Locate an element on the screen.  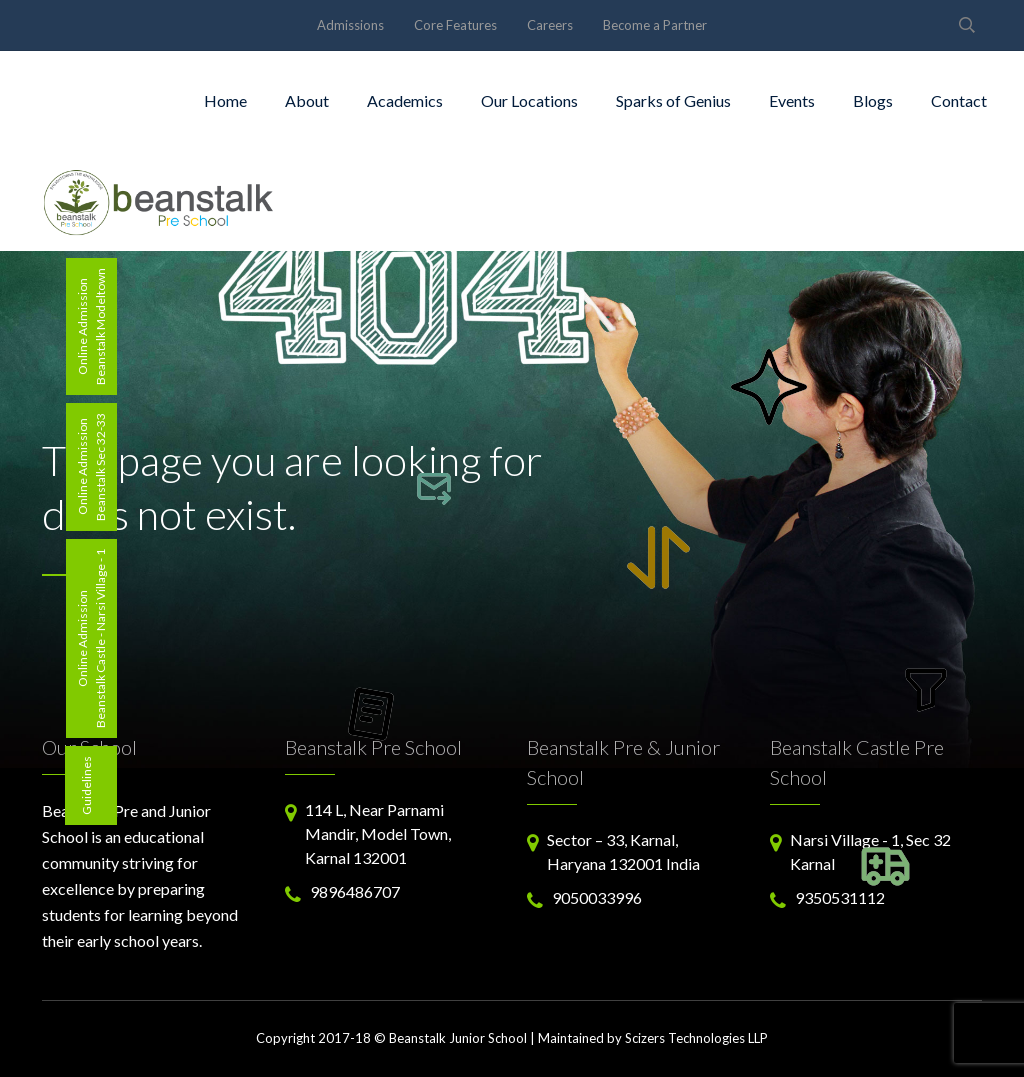
view your resume or CV is located at coordinates (371, 714).